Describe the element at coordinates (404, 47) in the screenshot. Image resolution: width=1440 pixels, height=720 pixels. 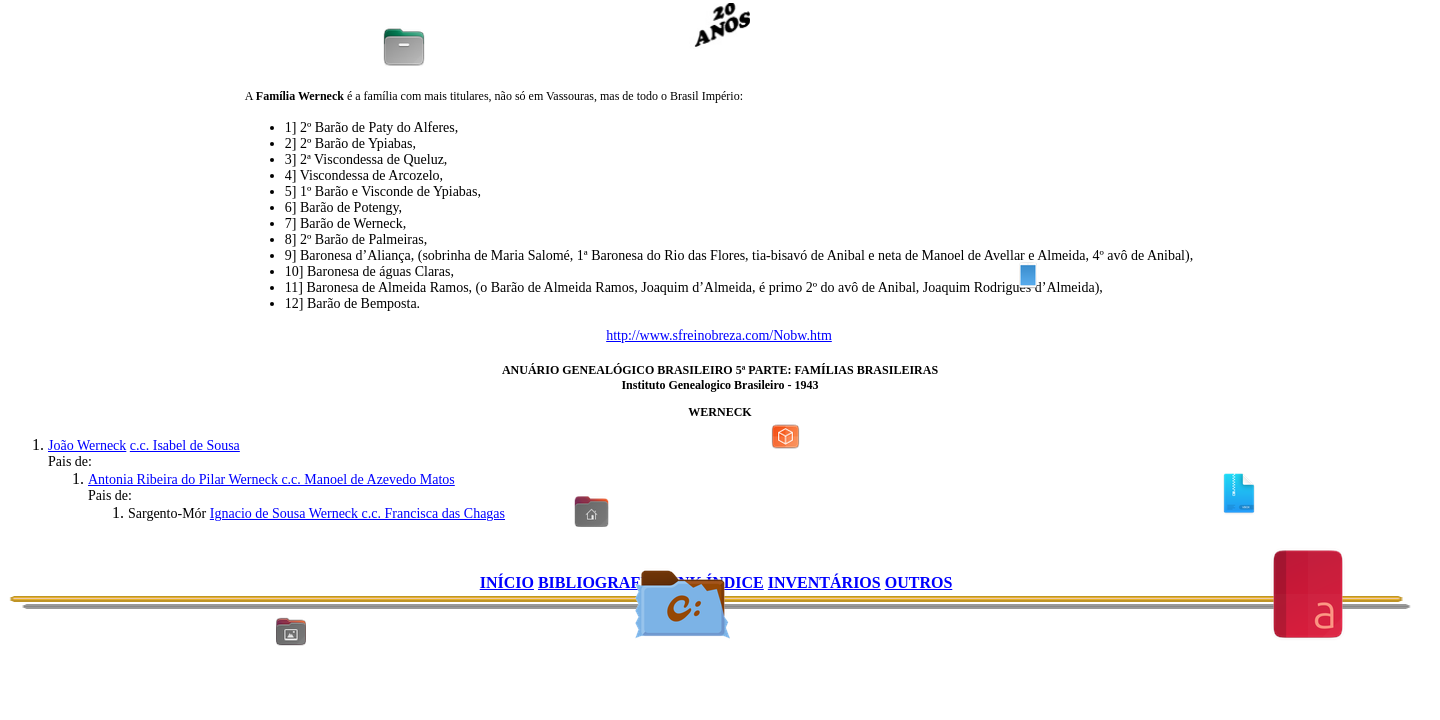
I see `open the file manager application` at that location.